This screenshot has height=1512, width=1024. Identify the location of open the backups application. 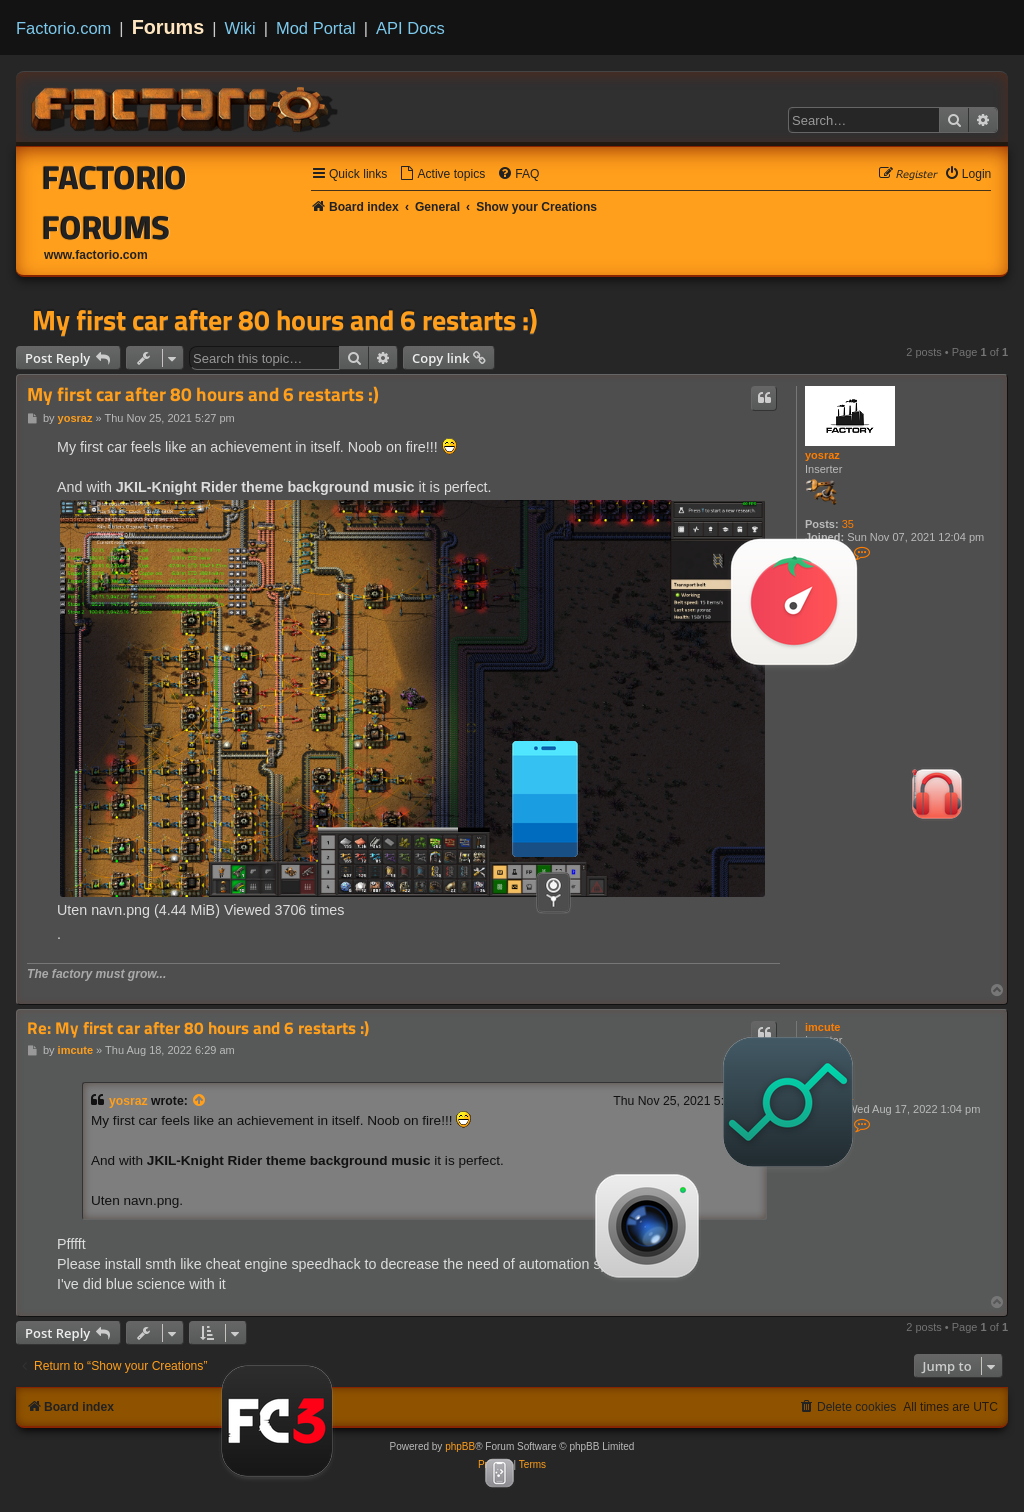
(553, 892).